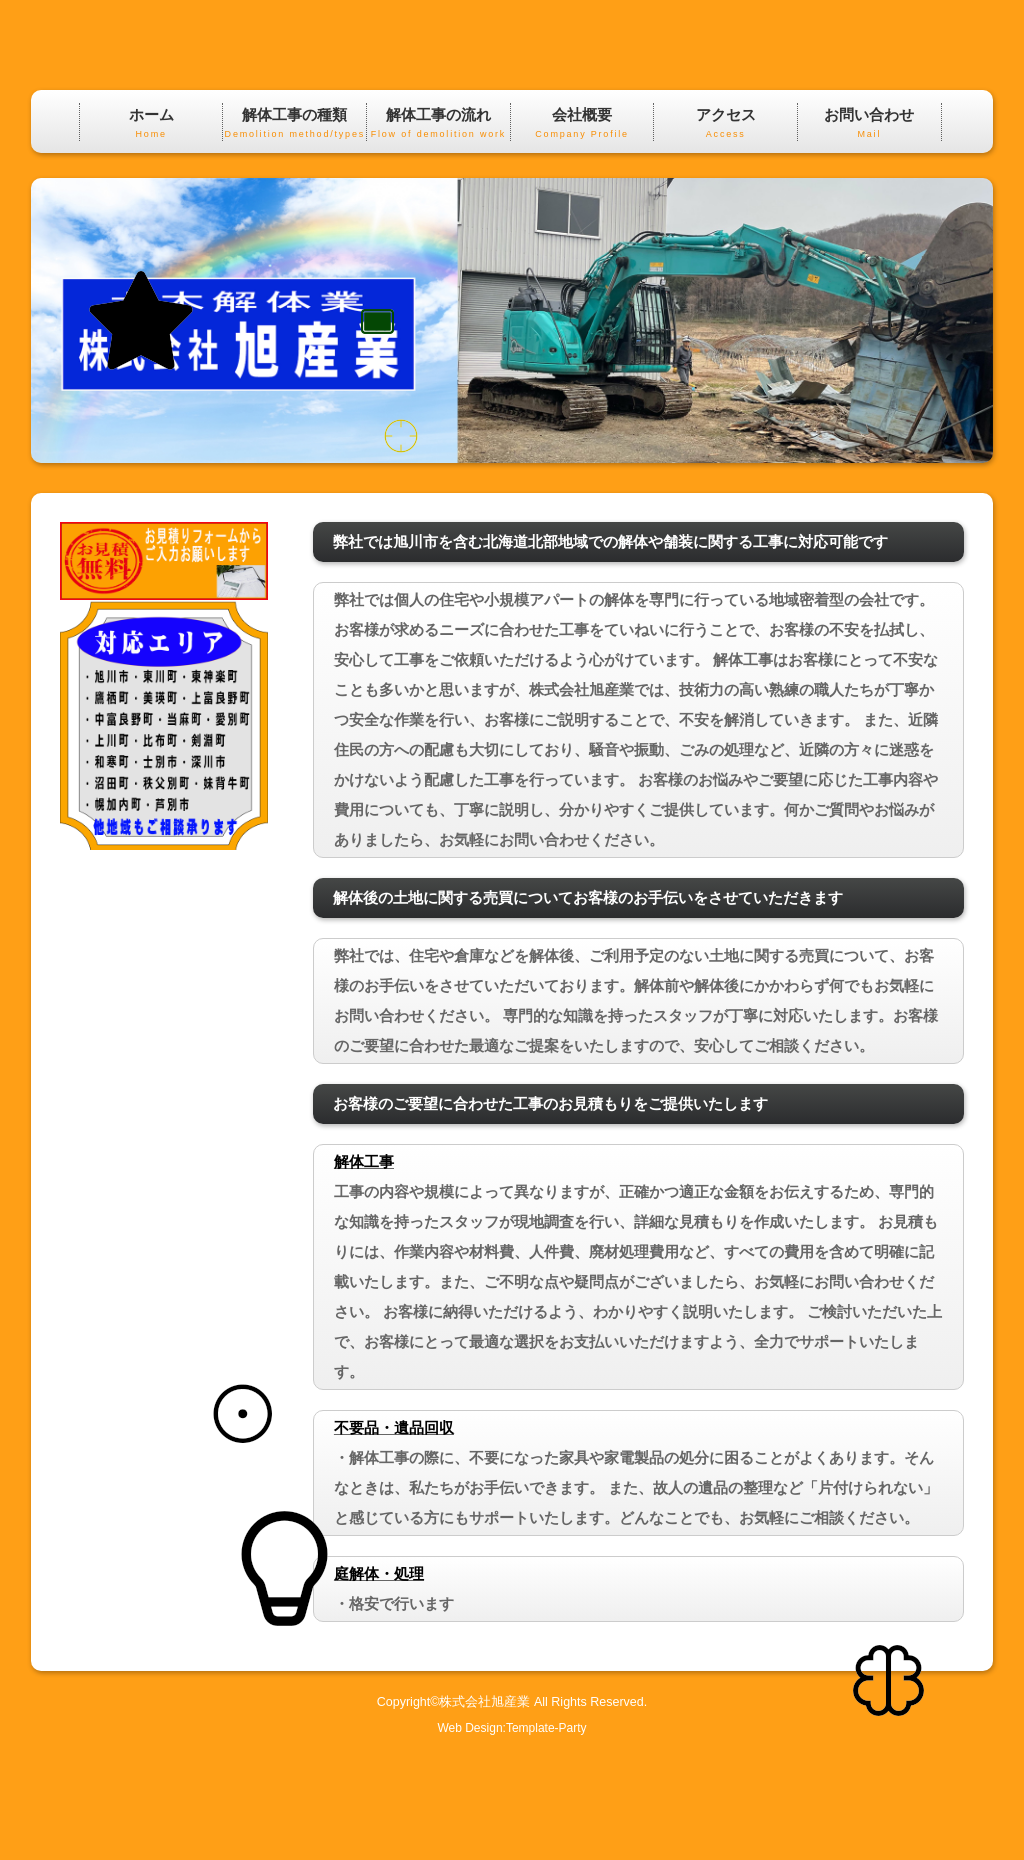 The width and height of the screenshot is (1024, 1860). I want to click on access tips or suggestions, so click(284, 1568).